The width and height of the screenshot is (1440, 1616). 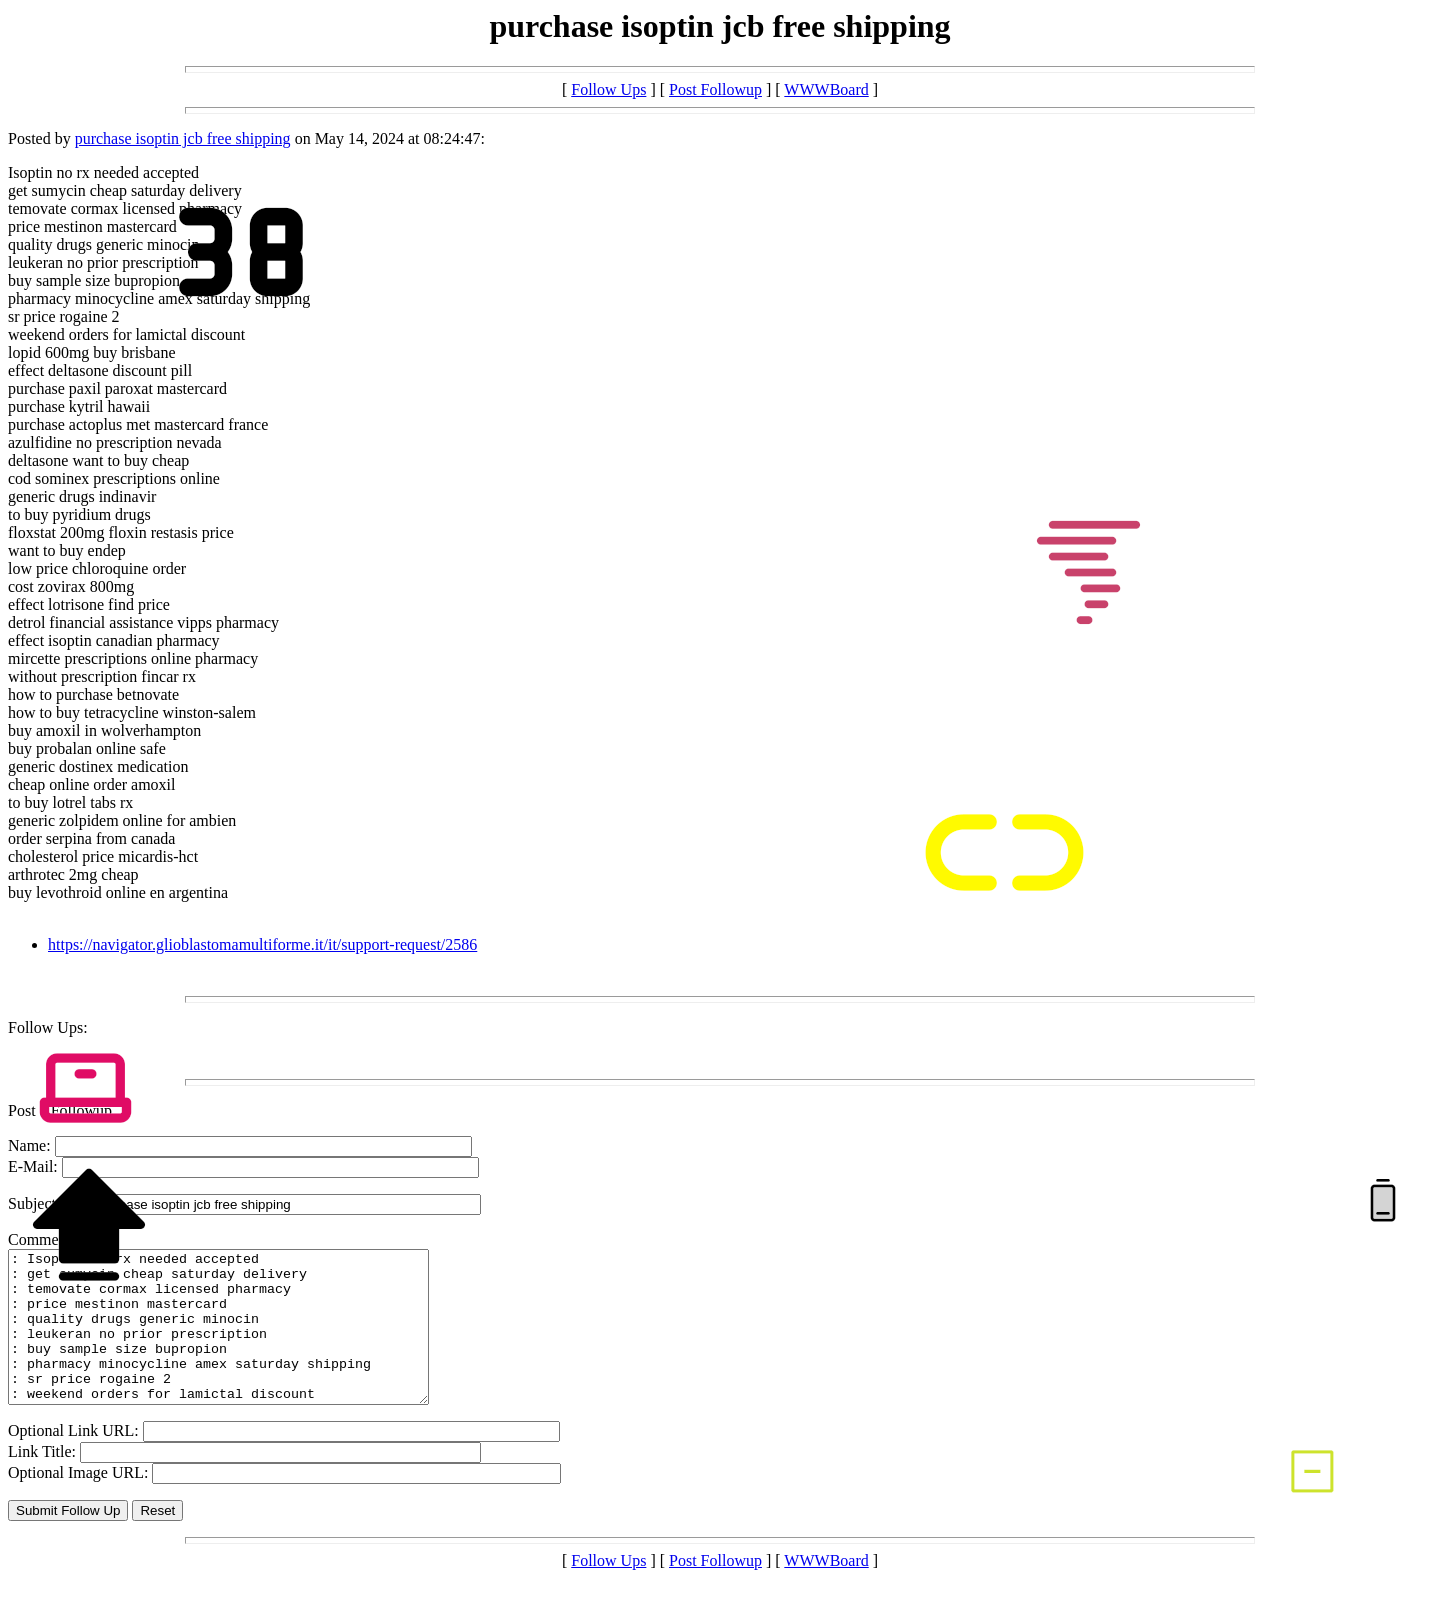 I want to click on indicates severe weather alert or tornado warning, so click(x=1088, y=568).